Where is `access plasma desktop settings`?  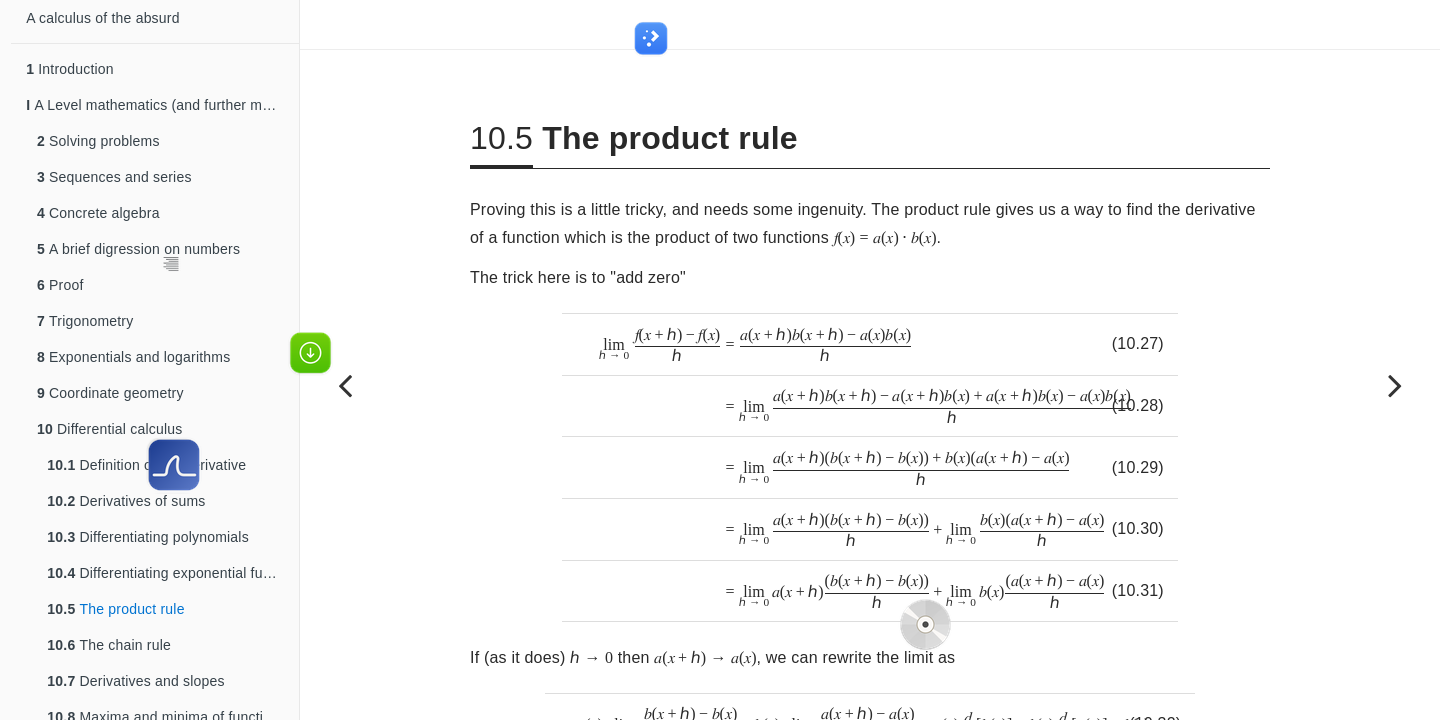 access plasma desktop settings is located at coordinates (651, 39).